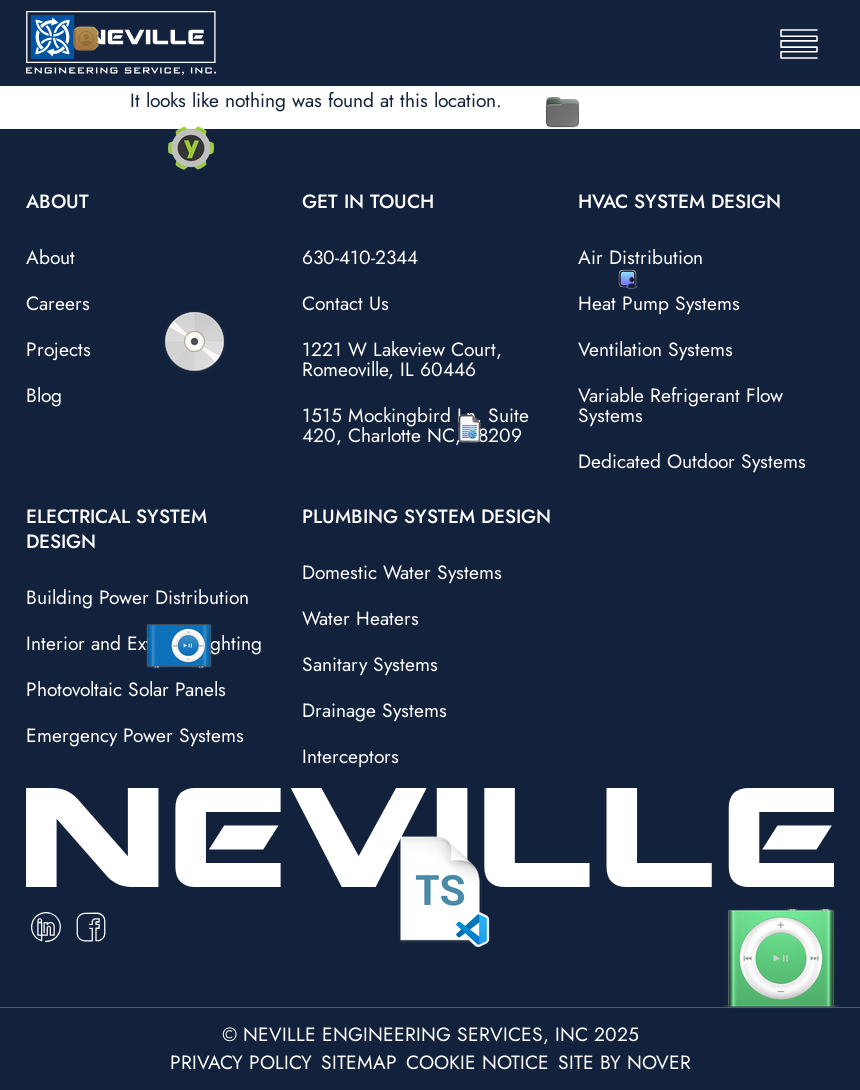 This screenshot has width=860, height=1090. Describe the element at coordinates (194, 341) in the screenshot. I see `access DVD-RW drive or disc` at that location.